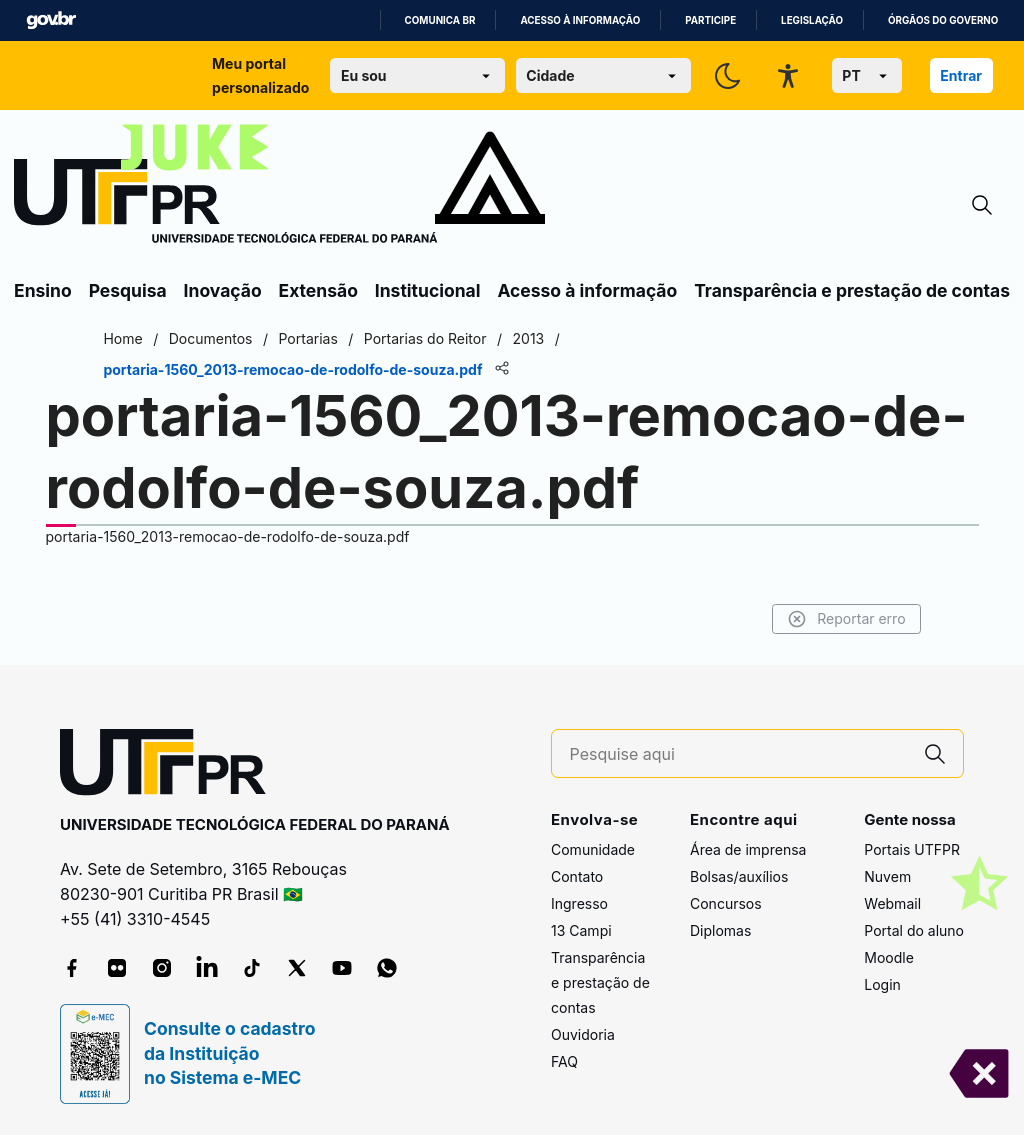 This screenshot has height=1135, width=1024. I want to click on delete previous character or backspace, so click(981, 1073).